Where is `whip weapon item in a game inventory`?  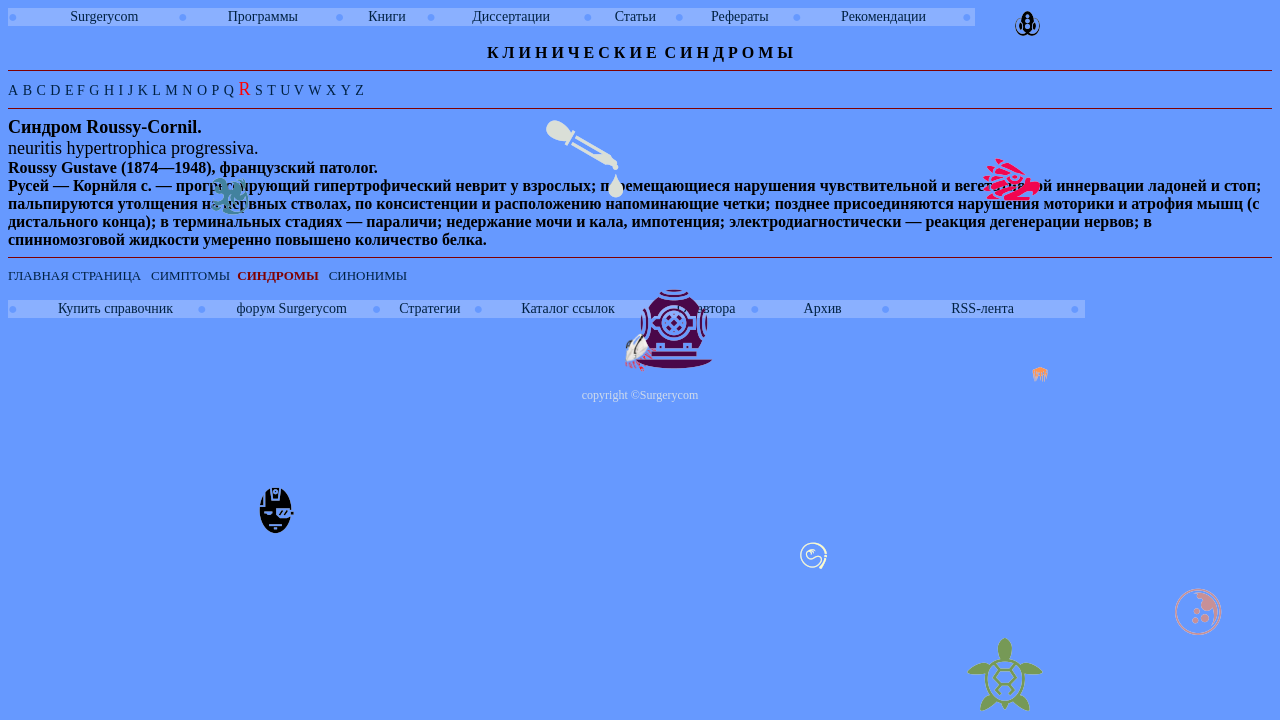 whip weapon item in a game inventory is located at coordinates (813, 555).